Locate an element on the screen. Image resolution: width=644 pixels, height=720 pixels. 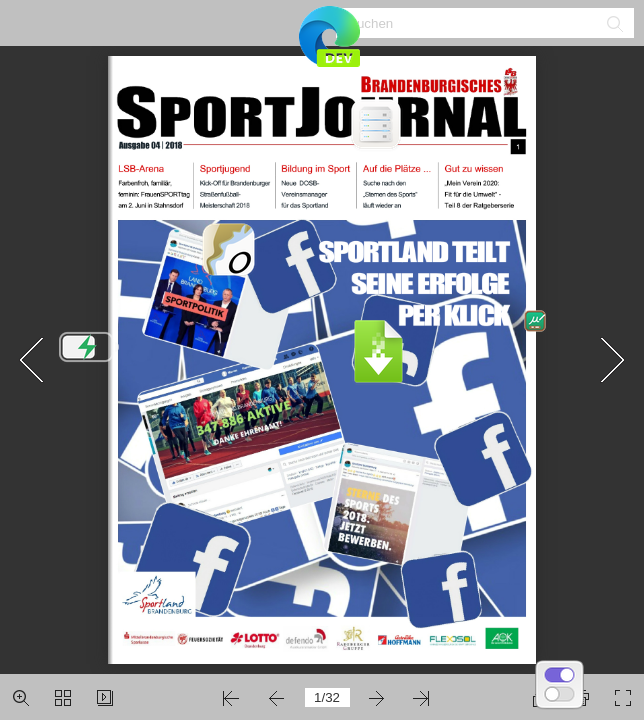
open gnome tweaks to customize system settings is located at coordinates (559, 684).